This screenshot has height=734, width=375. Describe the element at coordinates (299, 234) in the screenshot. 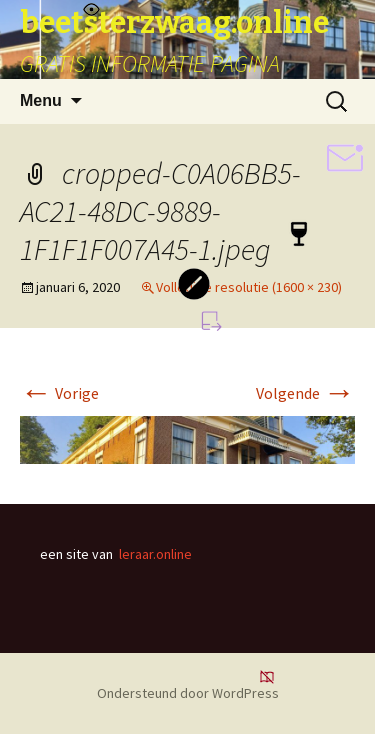

I see `find nearby wine bars or restaurants` at that location.